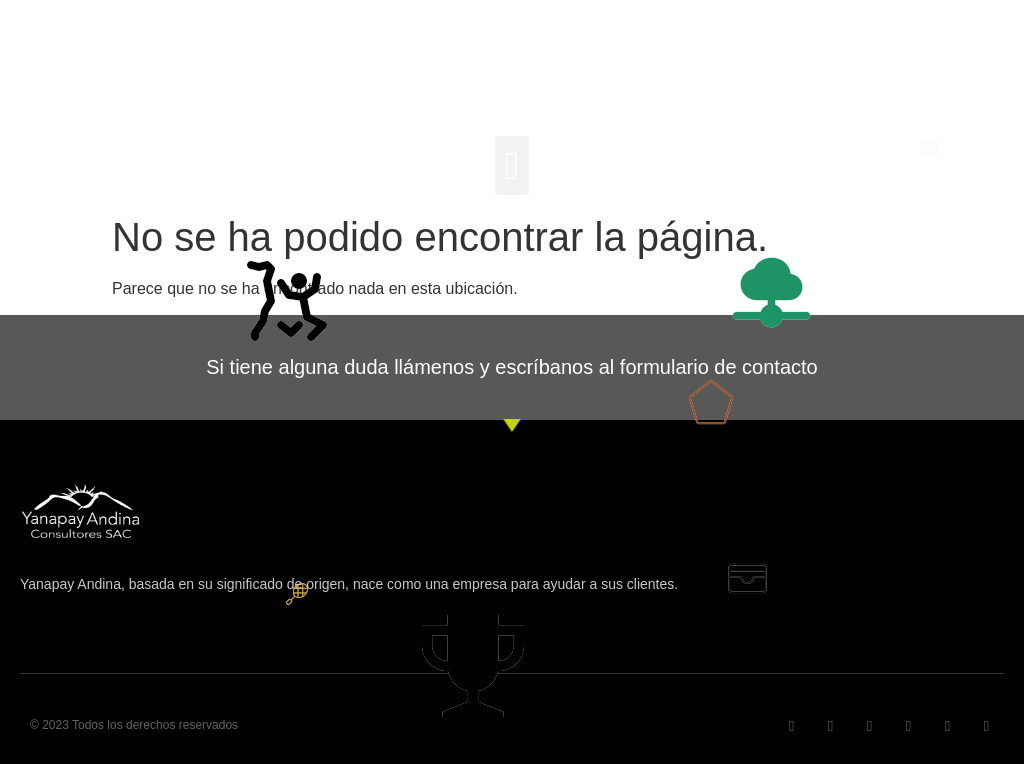  What do you see at coordinates (473, 666) in the screenshot?
I see `view achievements or awards` at bounding box center [473, 666].